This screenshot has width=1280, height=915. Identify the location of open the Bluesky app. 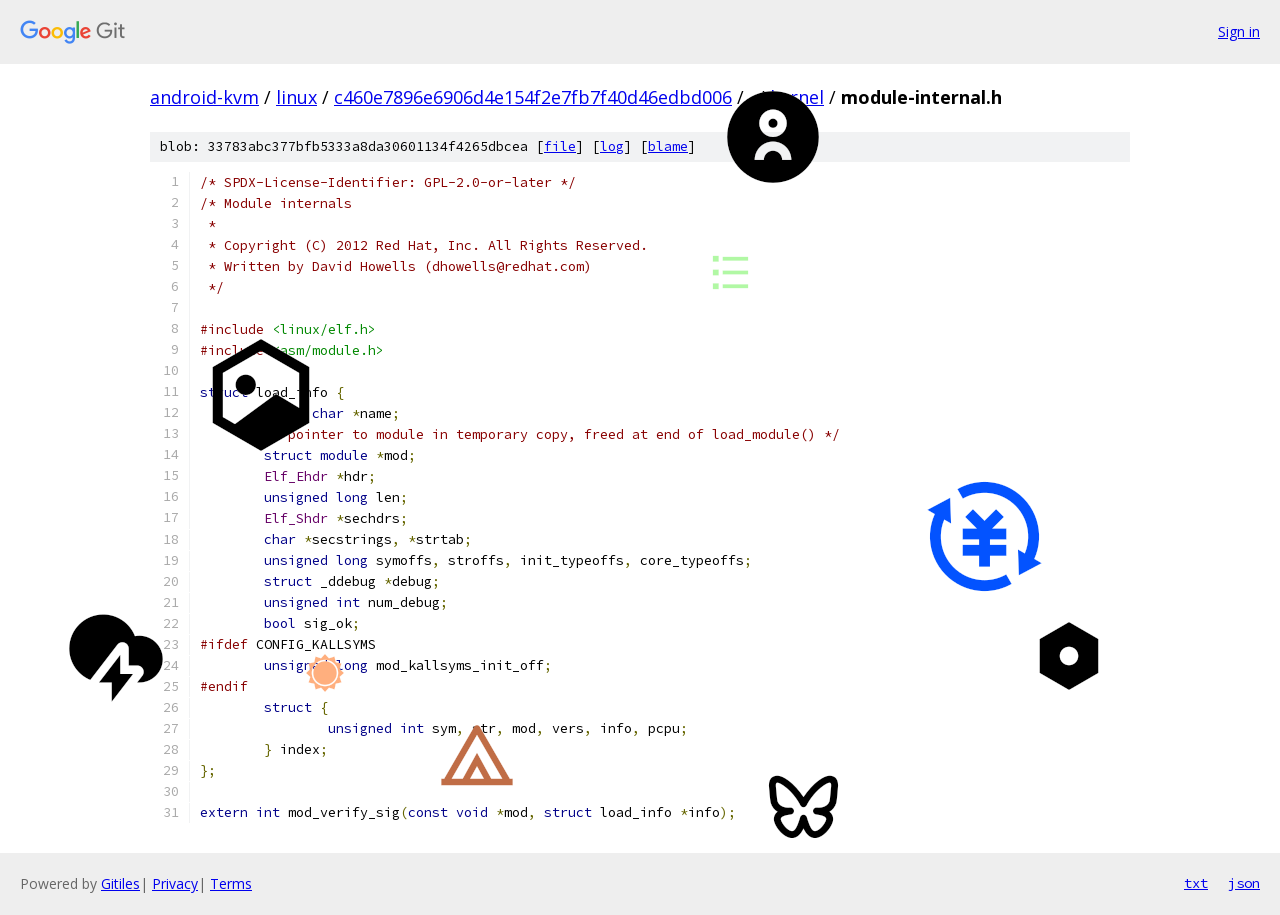
(803, 805).